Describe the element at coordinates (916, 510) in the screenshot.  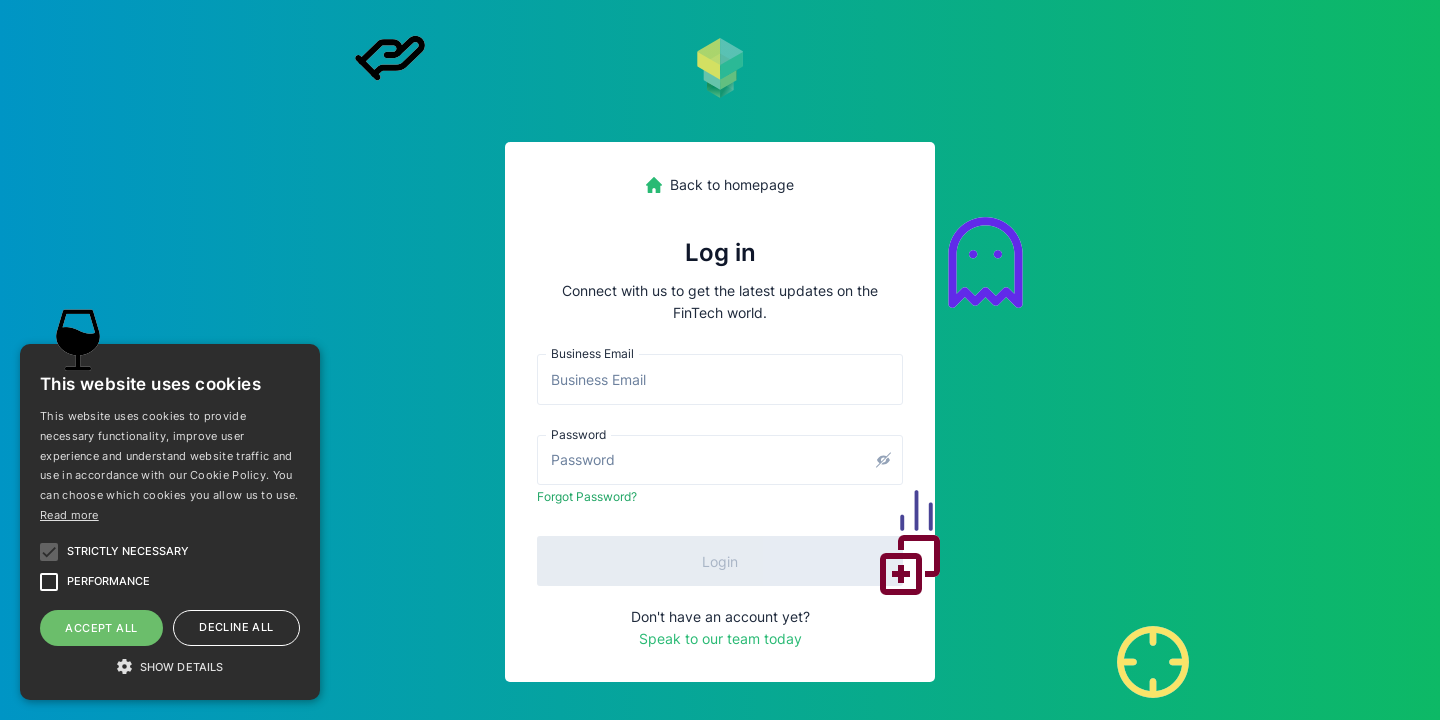
I see `view bar chart or statistics` at that location.